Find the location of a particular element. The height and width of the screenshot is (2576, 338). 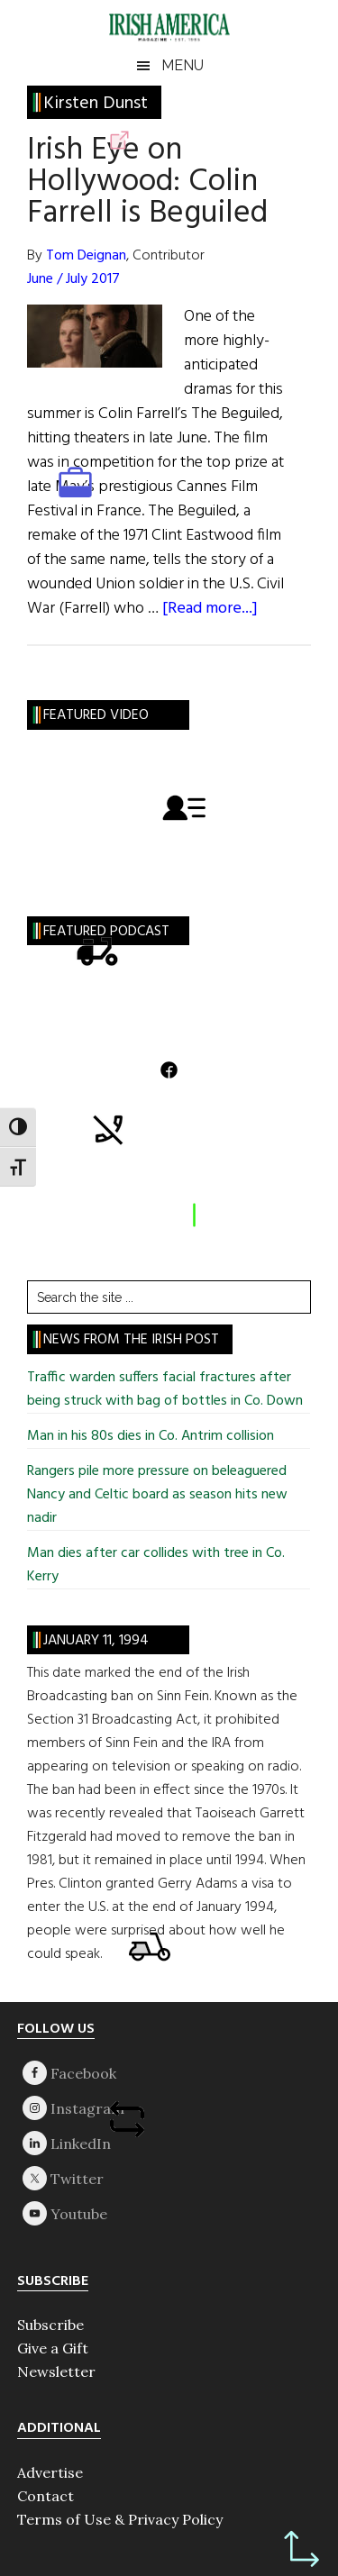

vertical divider or separator between UI elements is located at coordinates (194, 1215).